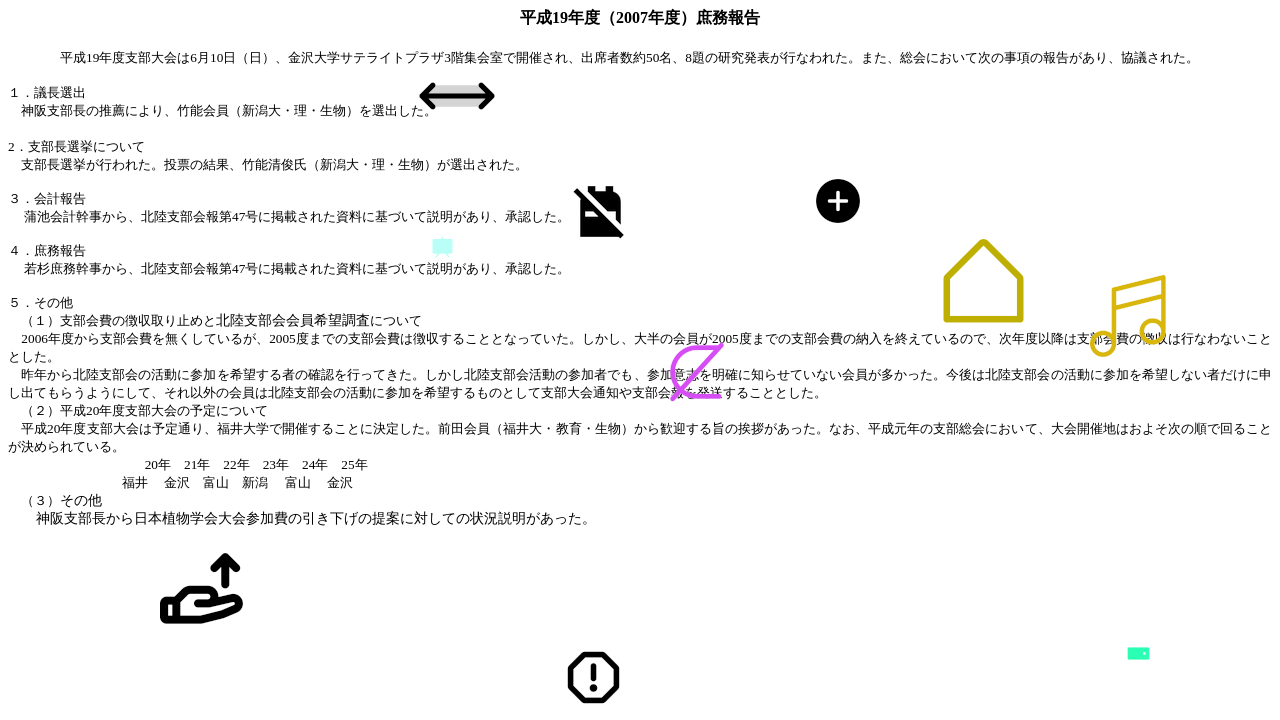  What do you see at coordinates (697, 372) in the screenshot?
I see `indicates a set is not a subset of another in mathematical notation` at bounding box center [697, 372].